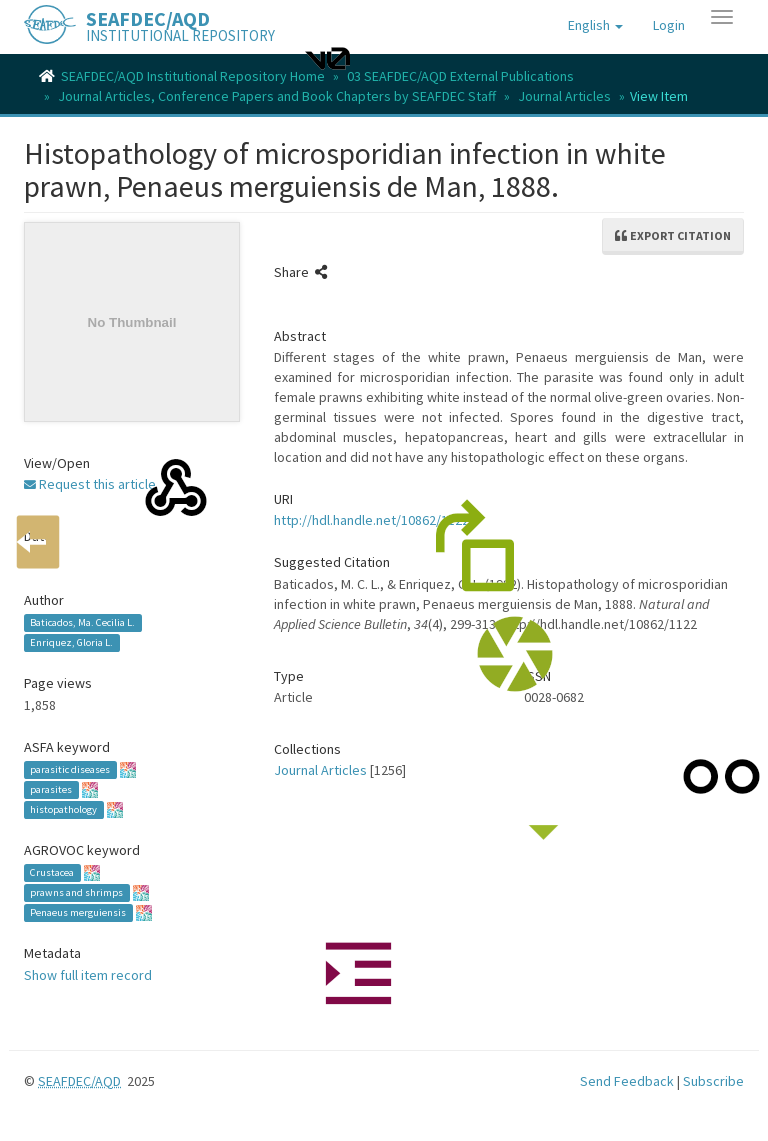 The height and width of the screenshot is (1141, 768). I want to click on log out of your account, so click(38, 542).